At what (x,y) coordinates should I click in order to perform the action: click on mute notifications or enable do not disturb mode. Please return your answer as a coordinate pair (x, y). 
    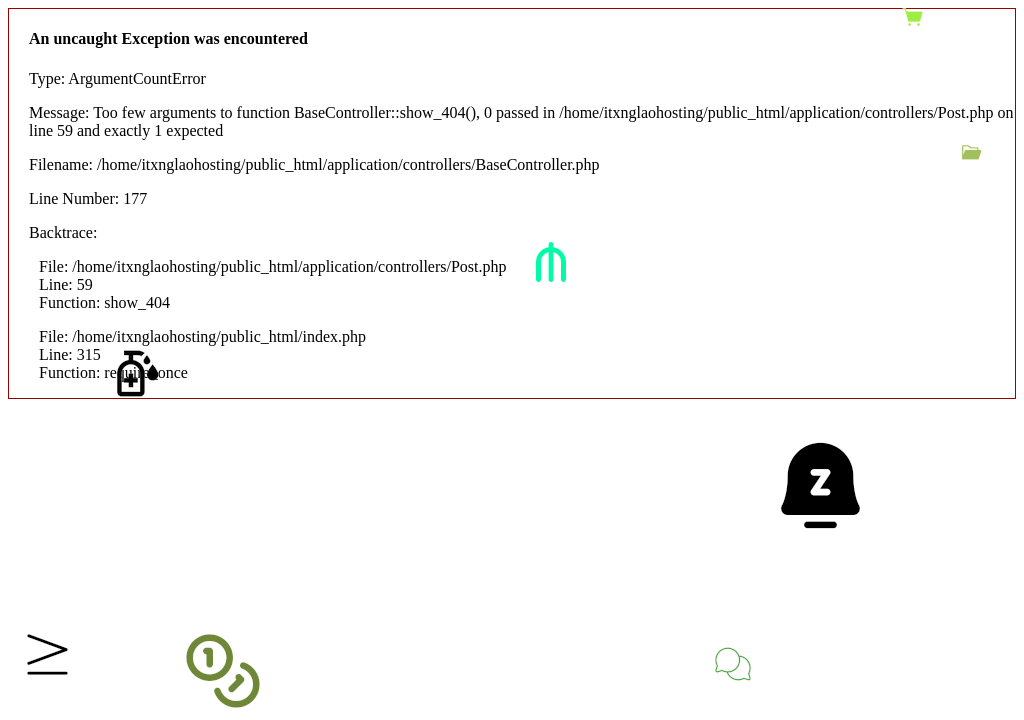
    Looking at the image, I should click on (820, 485).